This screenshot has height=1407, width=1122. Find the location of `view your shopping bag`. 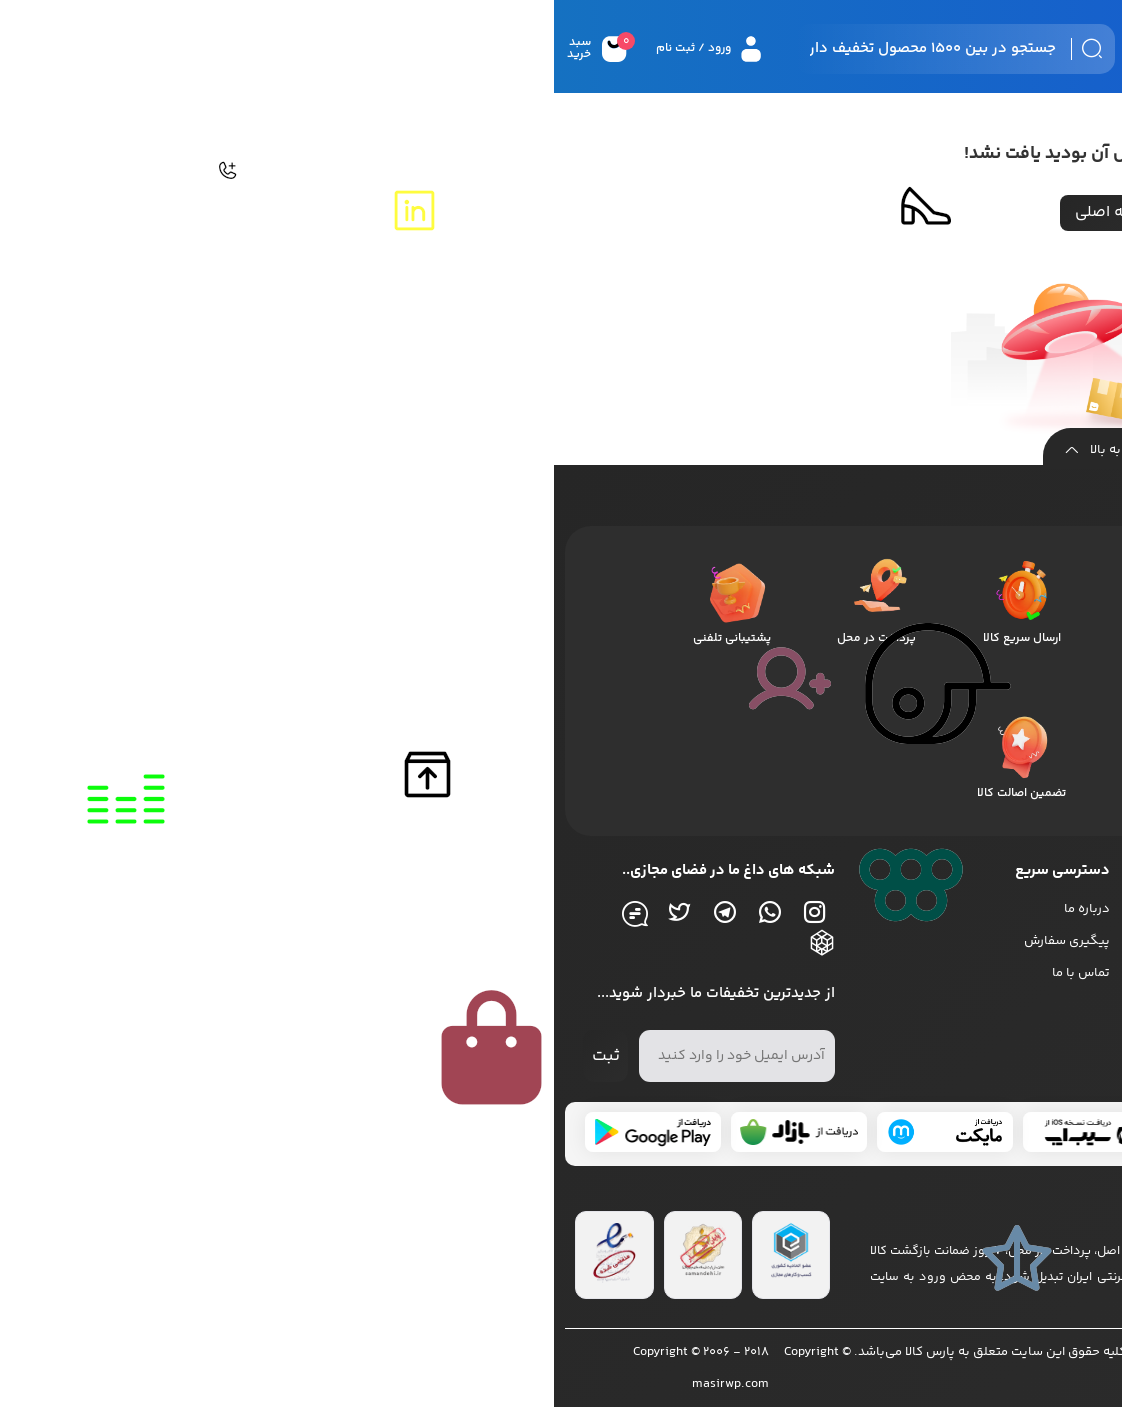

view your shopping bag is located at coordinates (491, 1054).